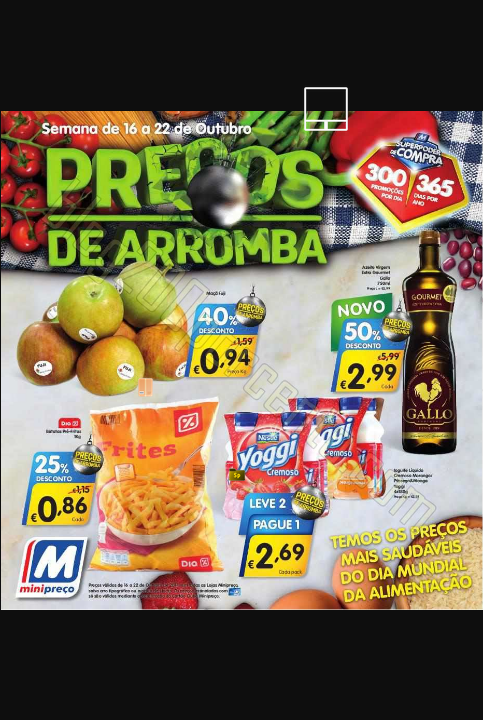  What do you see at coordinates (237, 475) in the screenshot?
I see `open folder containing adobe spark projects` at bounding box center [237, 475].